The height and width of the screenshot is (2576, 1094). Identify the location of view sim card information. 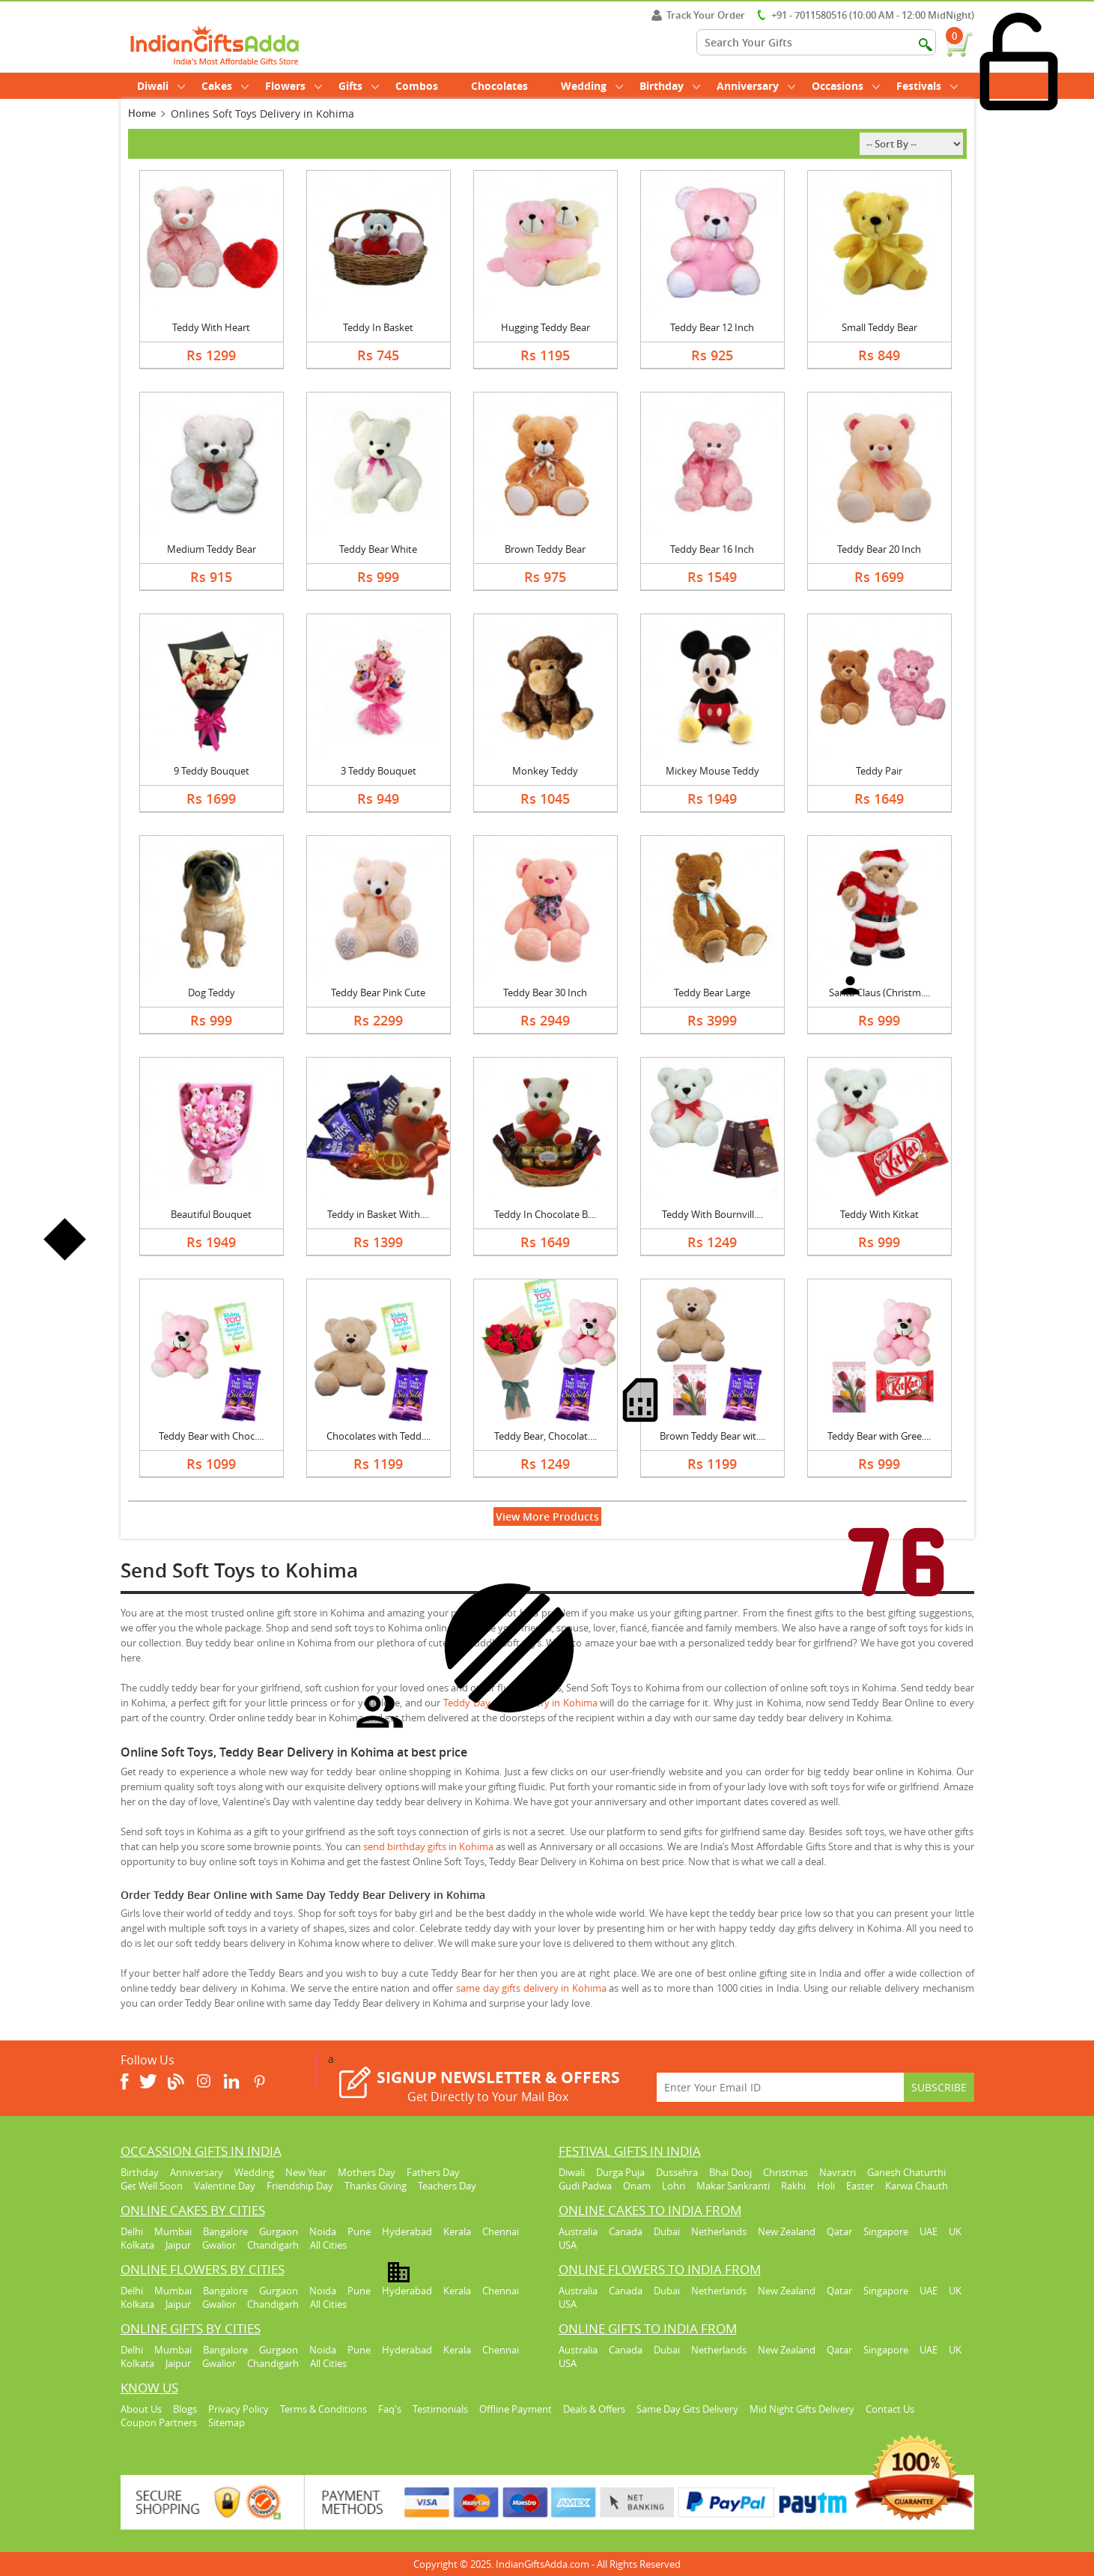
(640, 1400).